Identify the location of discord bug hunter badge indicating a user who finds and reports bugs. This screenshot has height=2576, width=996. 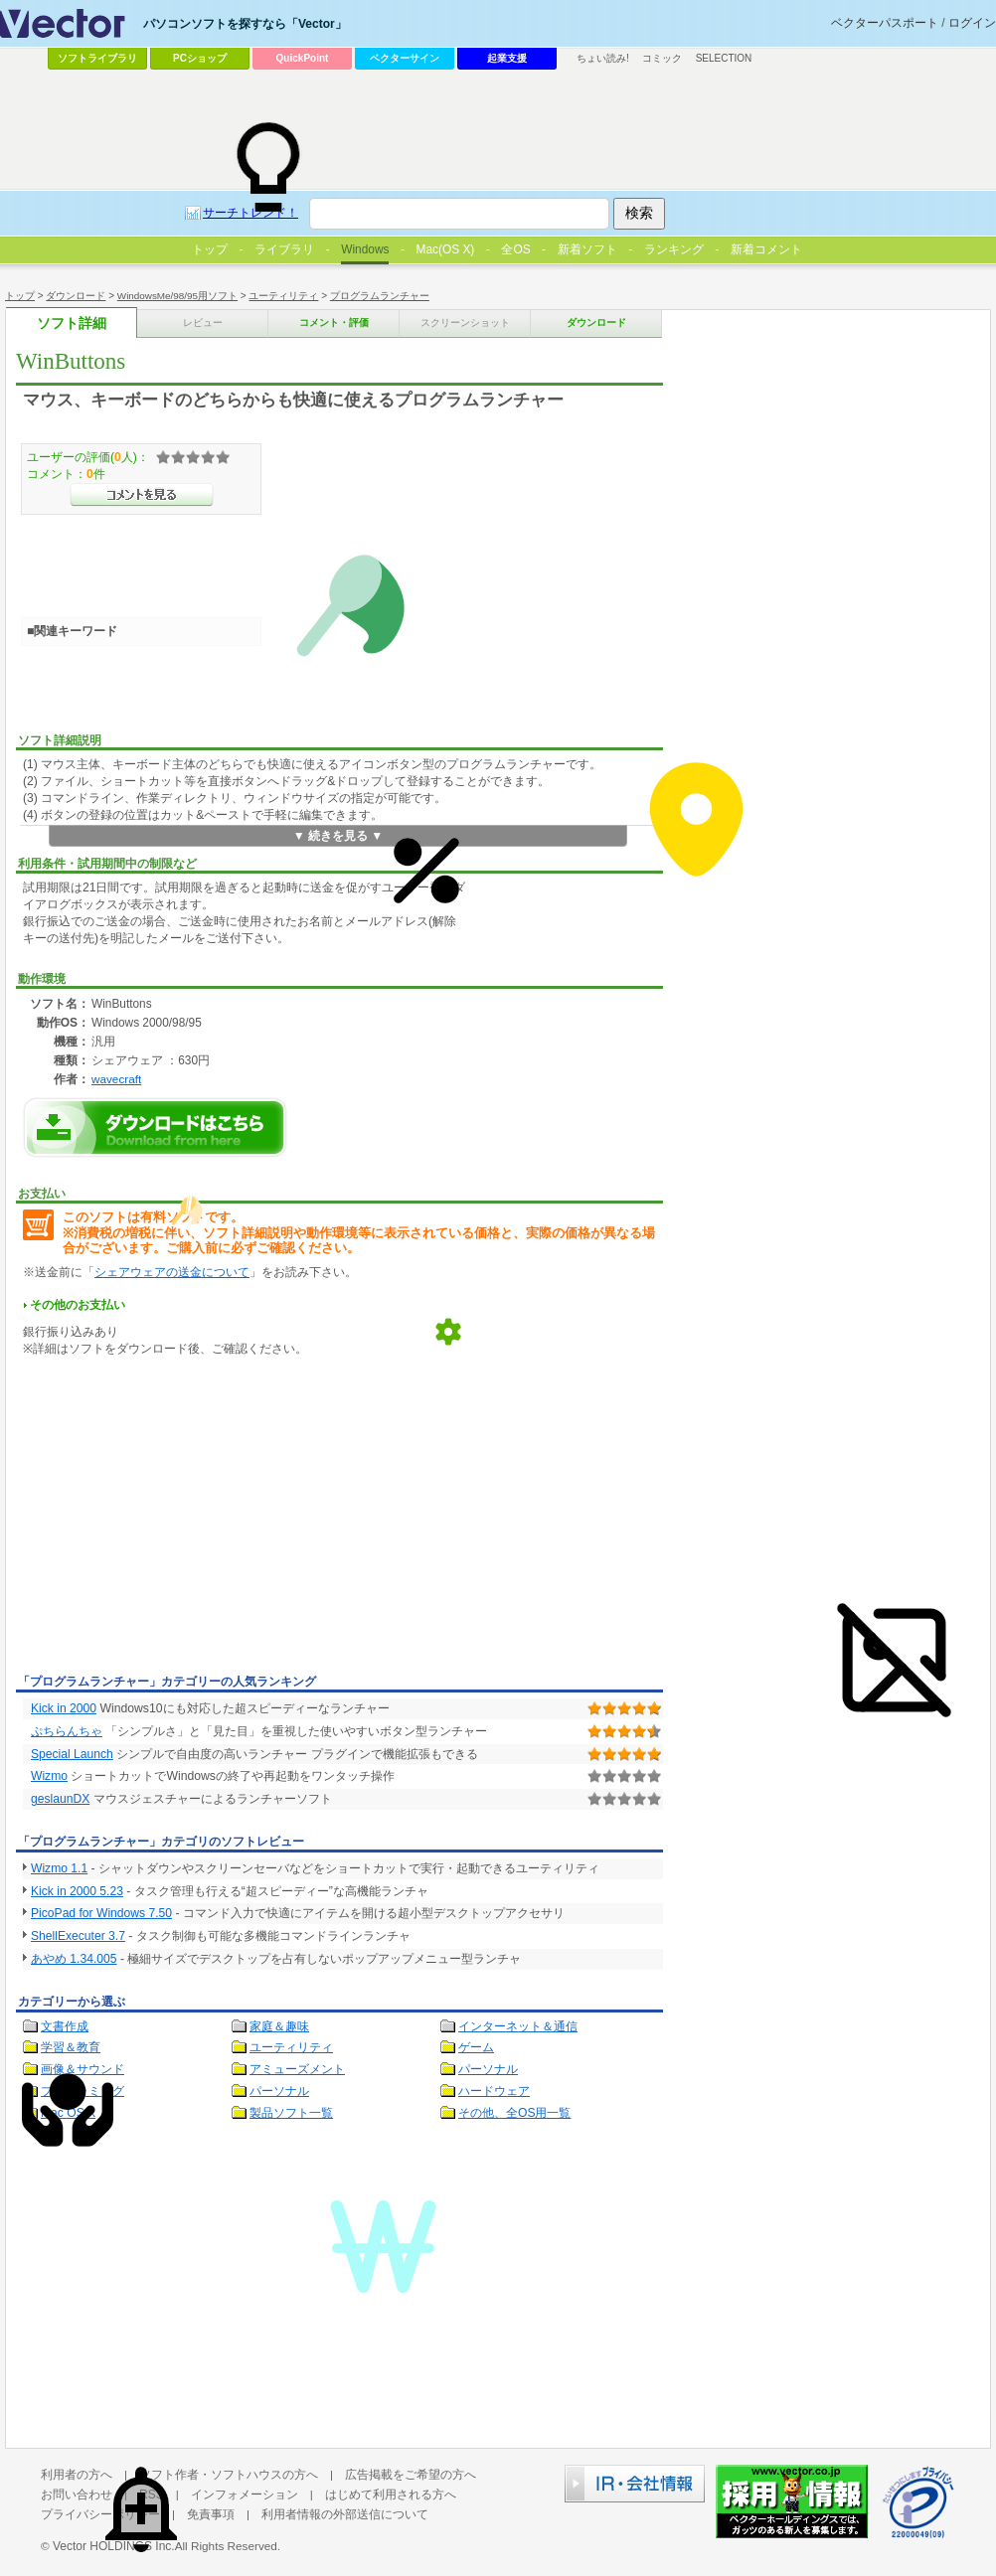
(351, 605).